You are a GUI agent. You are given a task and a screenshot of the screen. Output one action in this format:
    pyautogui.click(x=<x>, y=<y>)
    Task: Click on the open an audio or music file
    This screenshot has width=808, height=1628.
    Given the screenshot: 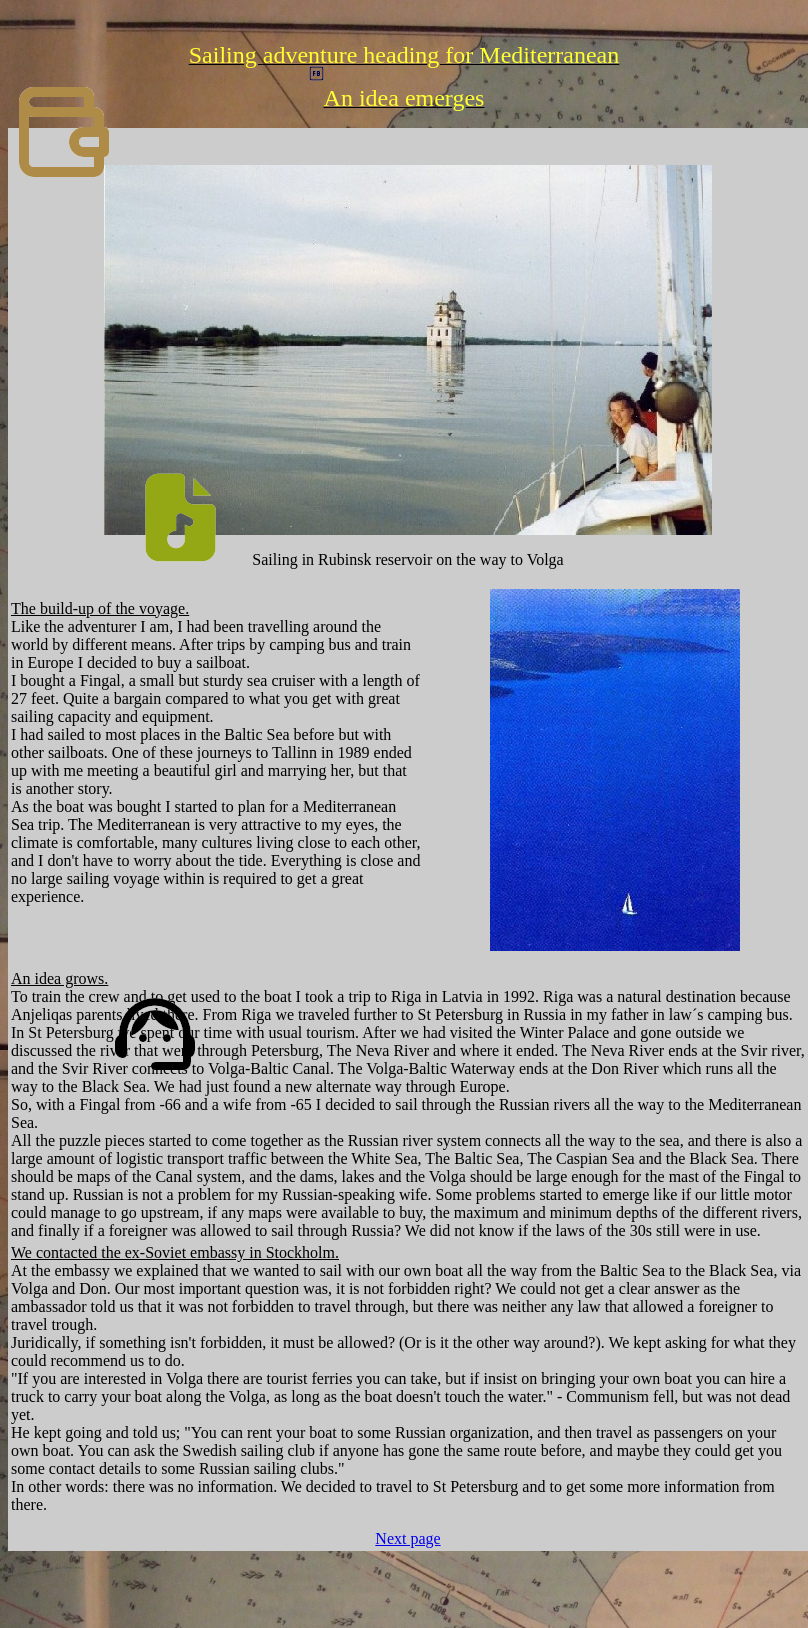 What is the action you would take?
    pyautogui.click(x=180, y=517)
    